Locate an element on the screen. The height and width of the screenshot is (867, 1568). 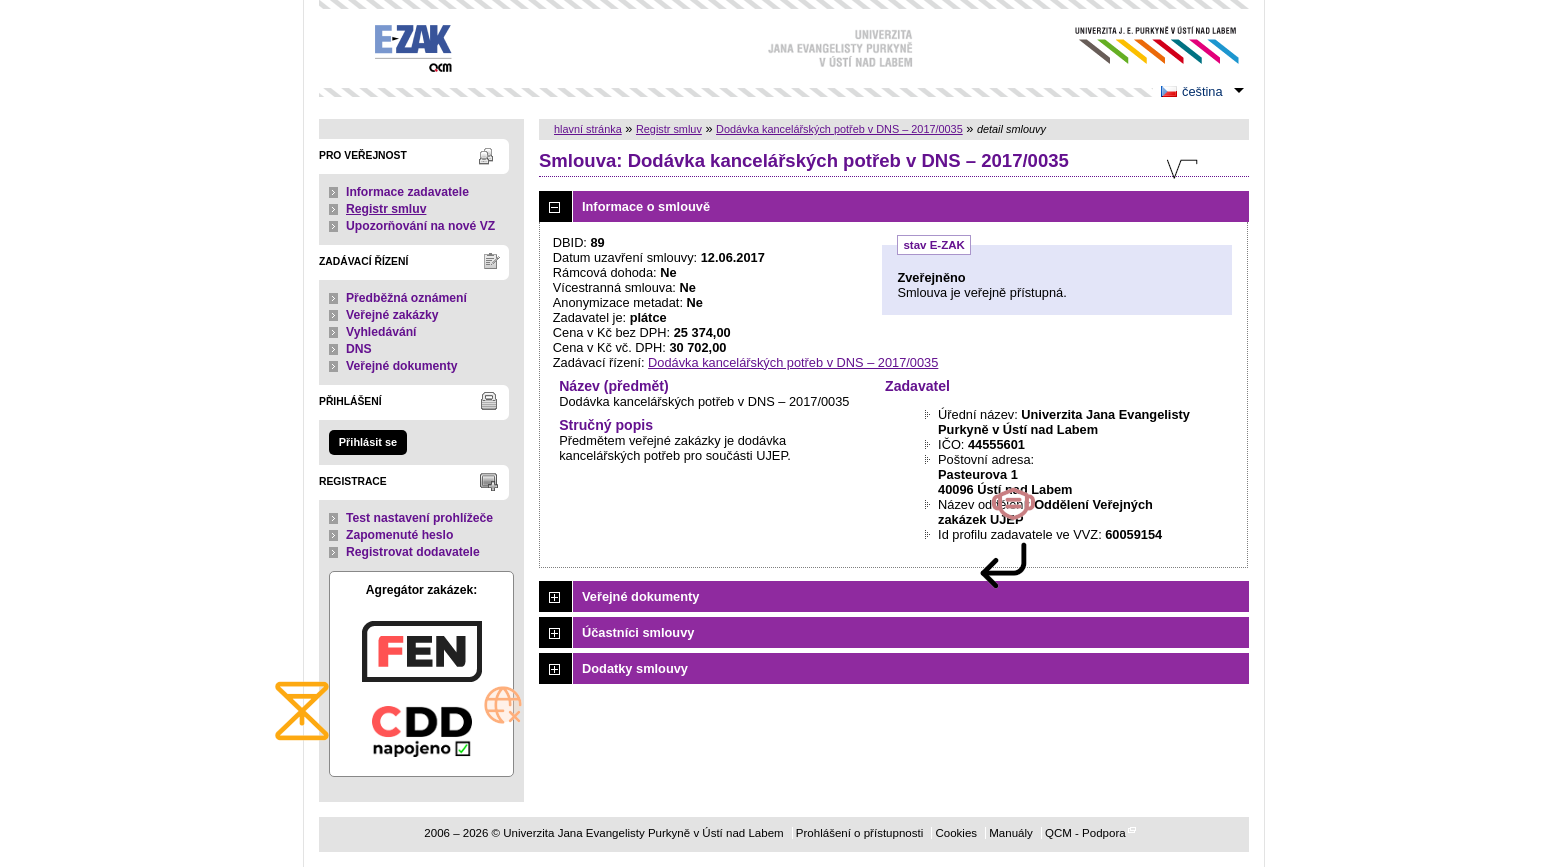
indicates mask required or health safety guidelines is located at coordinates (1013, 504).